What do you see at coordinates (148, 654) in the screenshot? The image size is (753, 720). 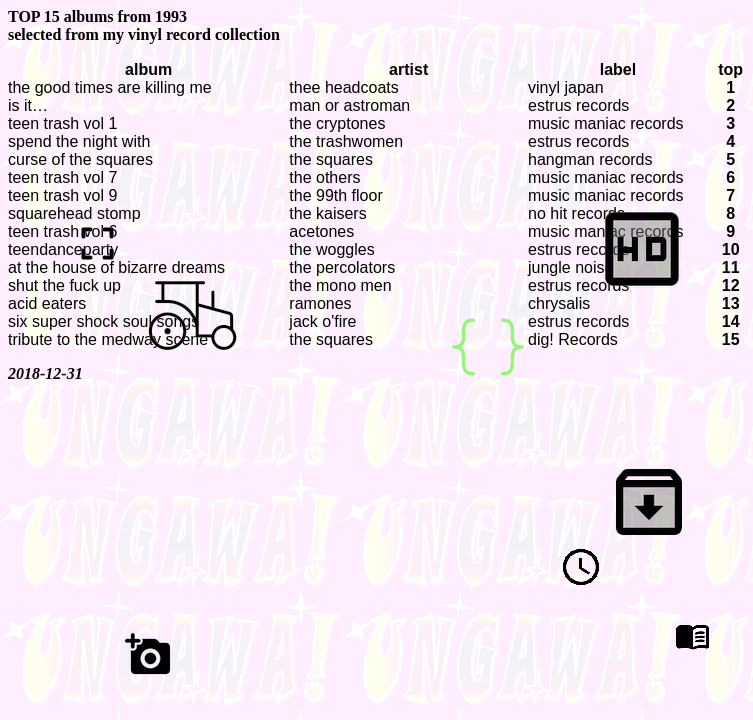 I see `add a new photo` at bounding box center [148, 654].